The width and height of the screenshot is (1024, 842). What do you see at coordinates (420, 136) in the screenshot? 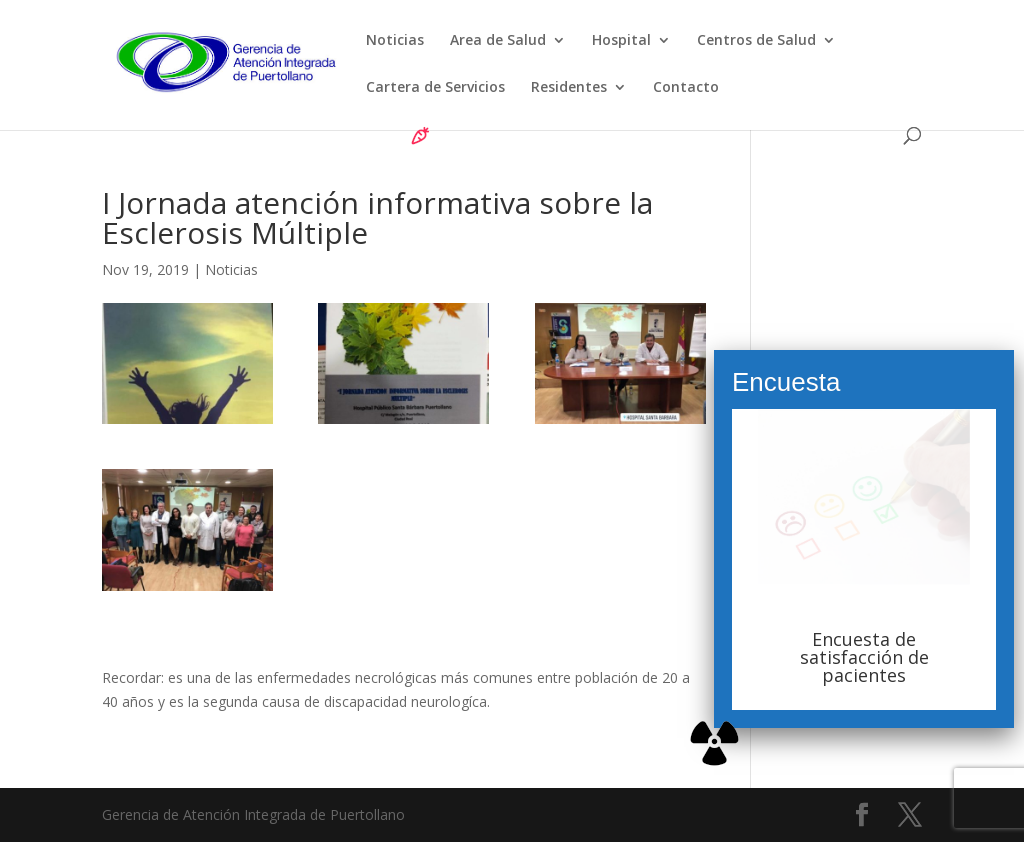
I see `browse vegetable or produce category` at bounding box center [420, 136].